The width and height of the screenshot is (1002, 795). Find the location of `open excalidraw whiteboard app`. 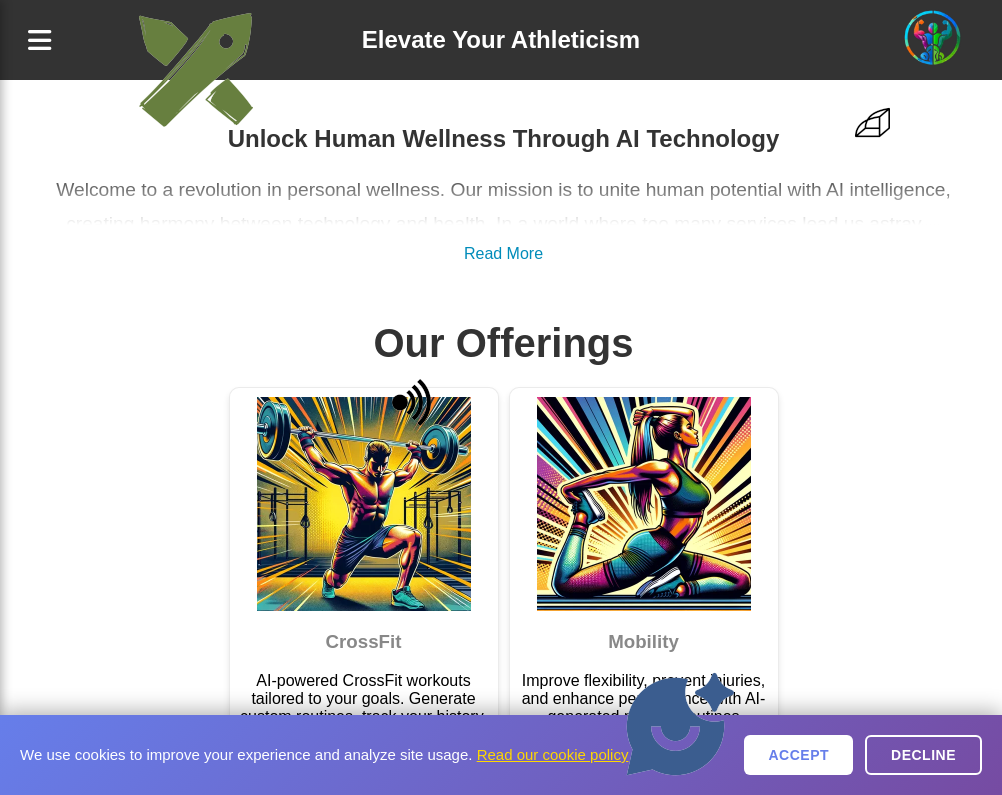

open excalidraw whiteboard app is located at coordinates (196, 70).